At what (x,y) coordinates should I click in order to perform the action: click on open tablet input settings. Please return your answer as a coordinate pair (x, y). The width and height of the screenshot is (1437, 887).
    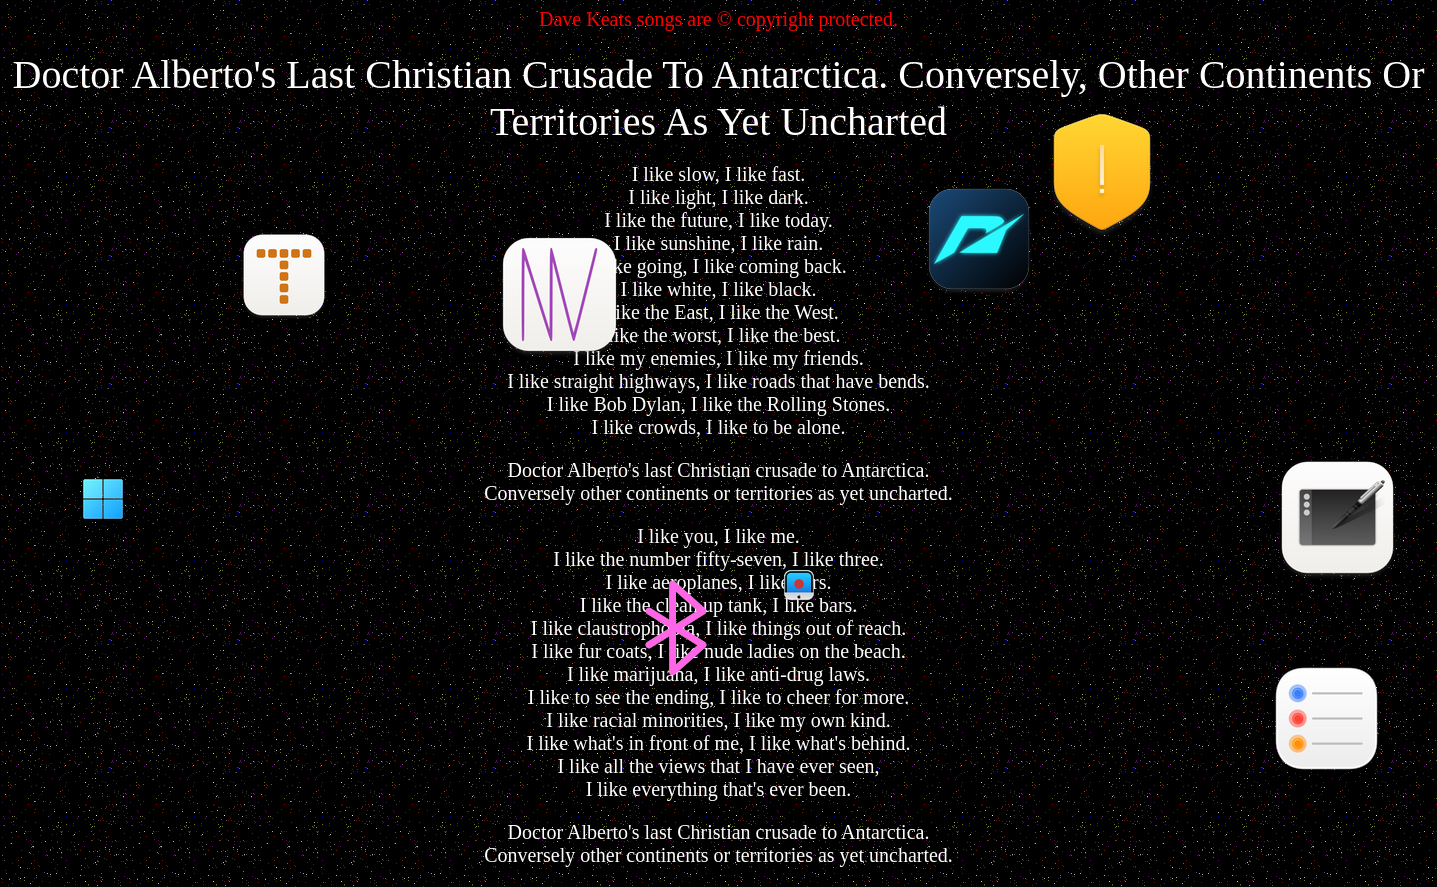
    Looking at the image, I should click on (1337, 517).